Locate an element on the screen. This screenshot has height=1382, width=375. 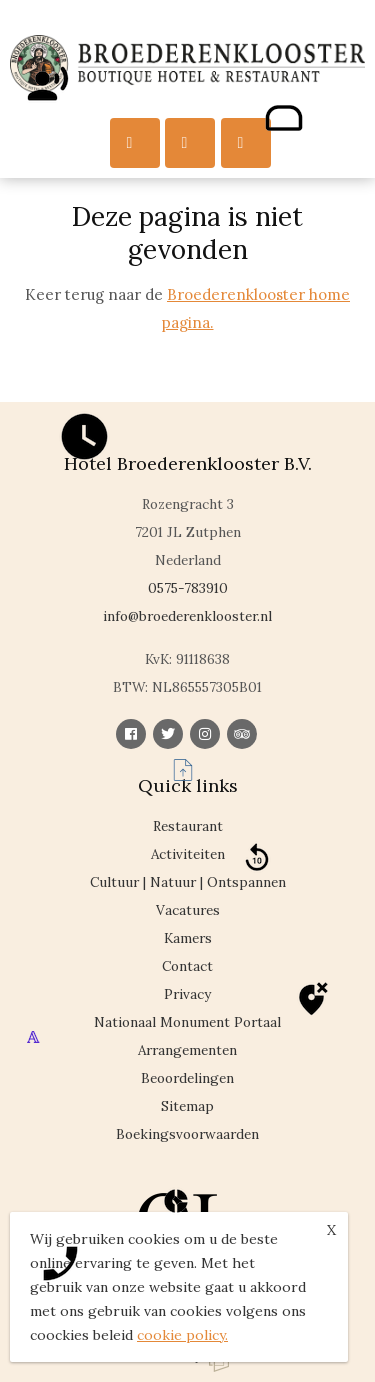
indicates a tab or panel header element is located at coordinates (284, 118).